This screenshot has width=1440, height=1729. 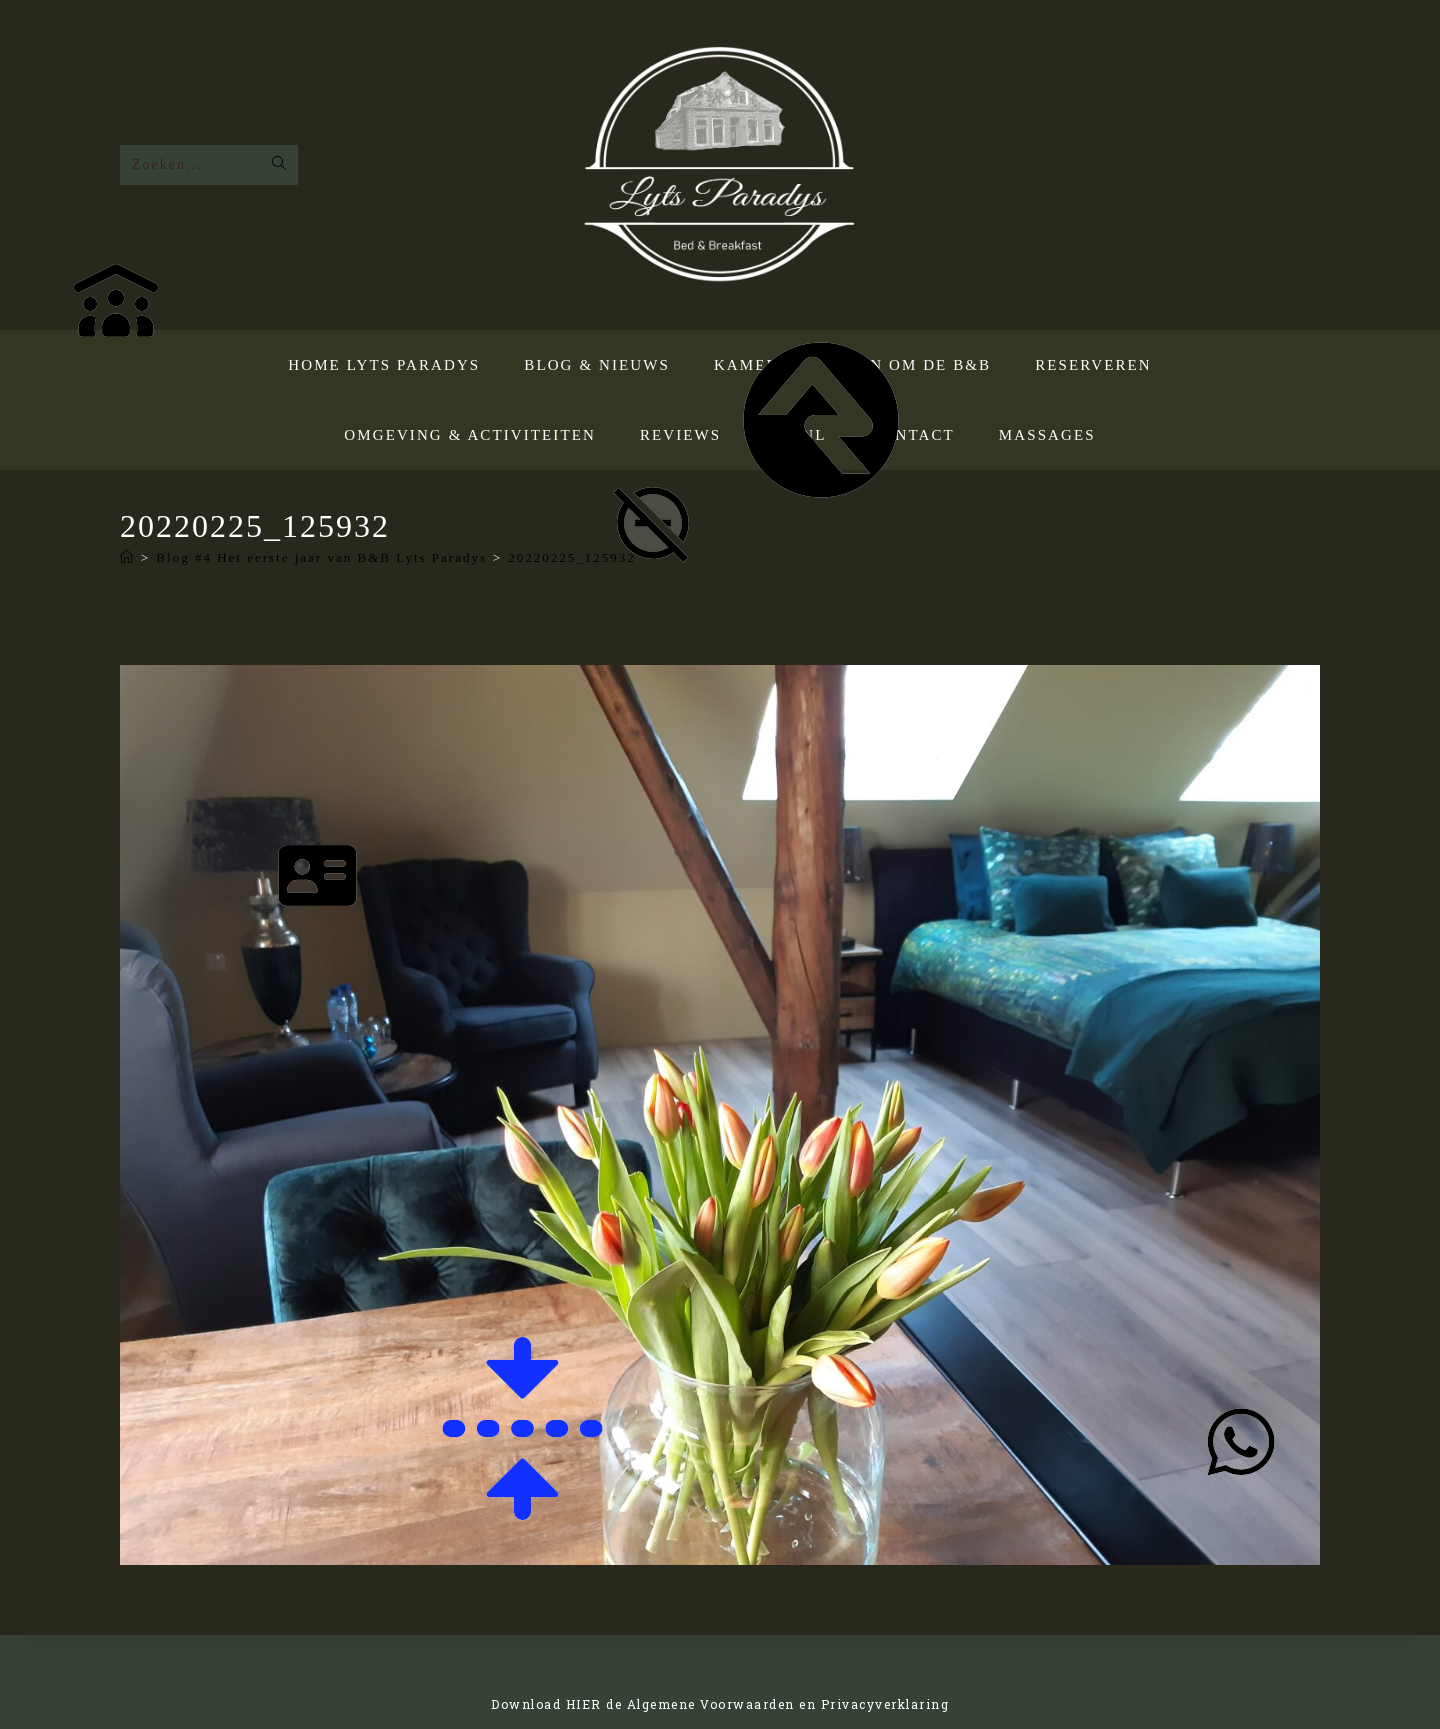 I want to click on open WhatsApp messaging app, so click(x=1241, y=1442).